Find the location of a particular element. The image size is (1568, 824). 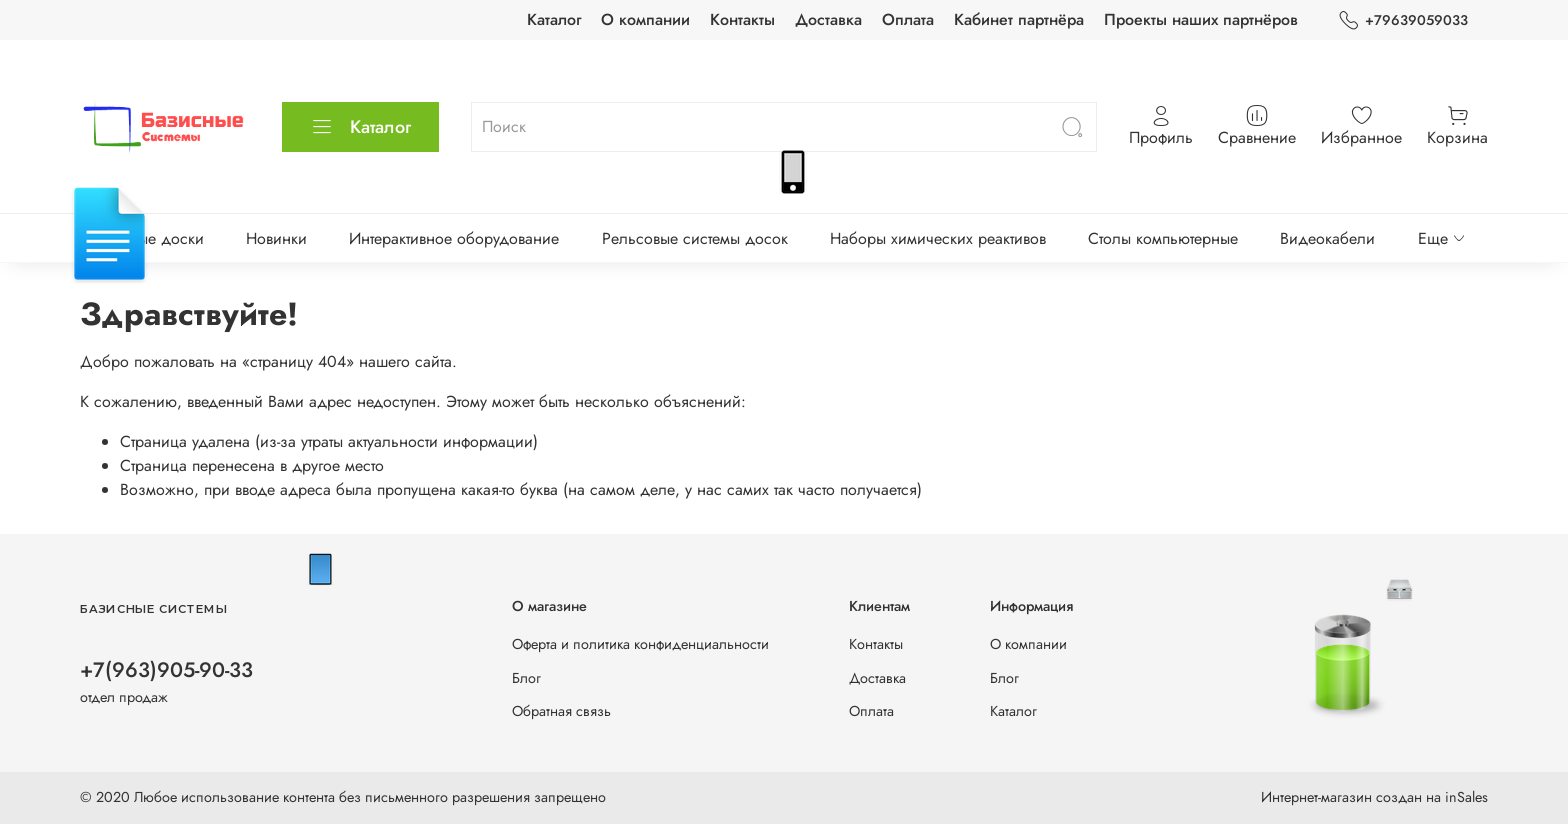

indicates an xserve or rack server in network settings is located at coordinates (1399, 588).